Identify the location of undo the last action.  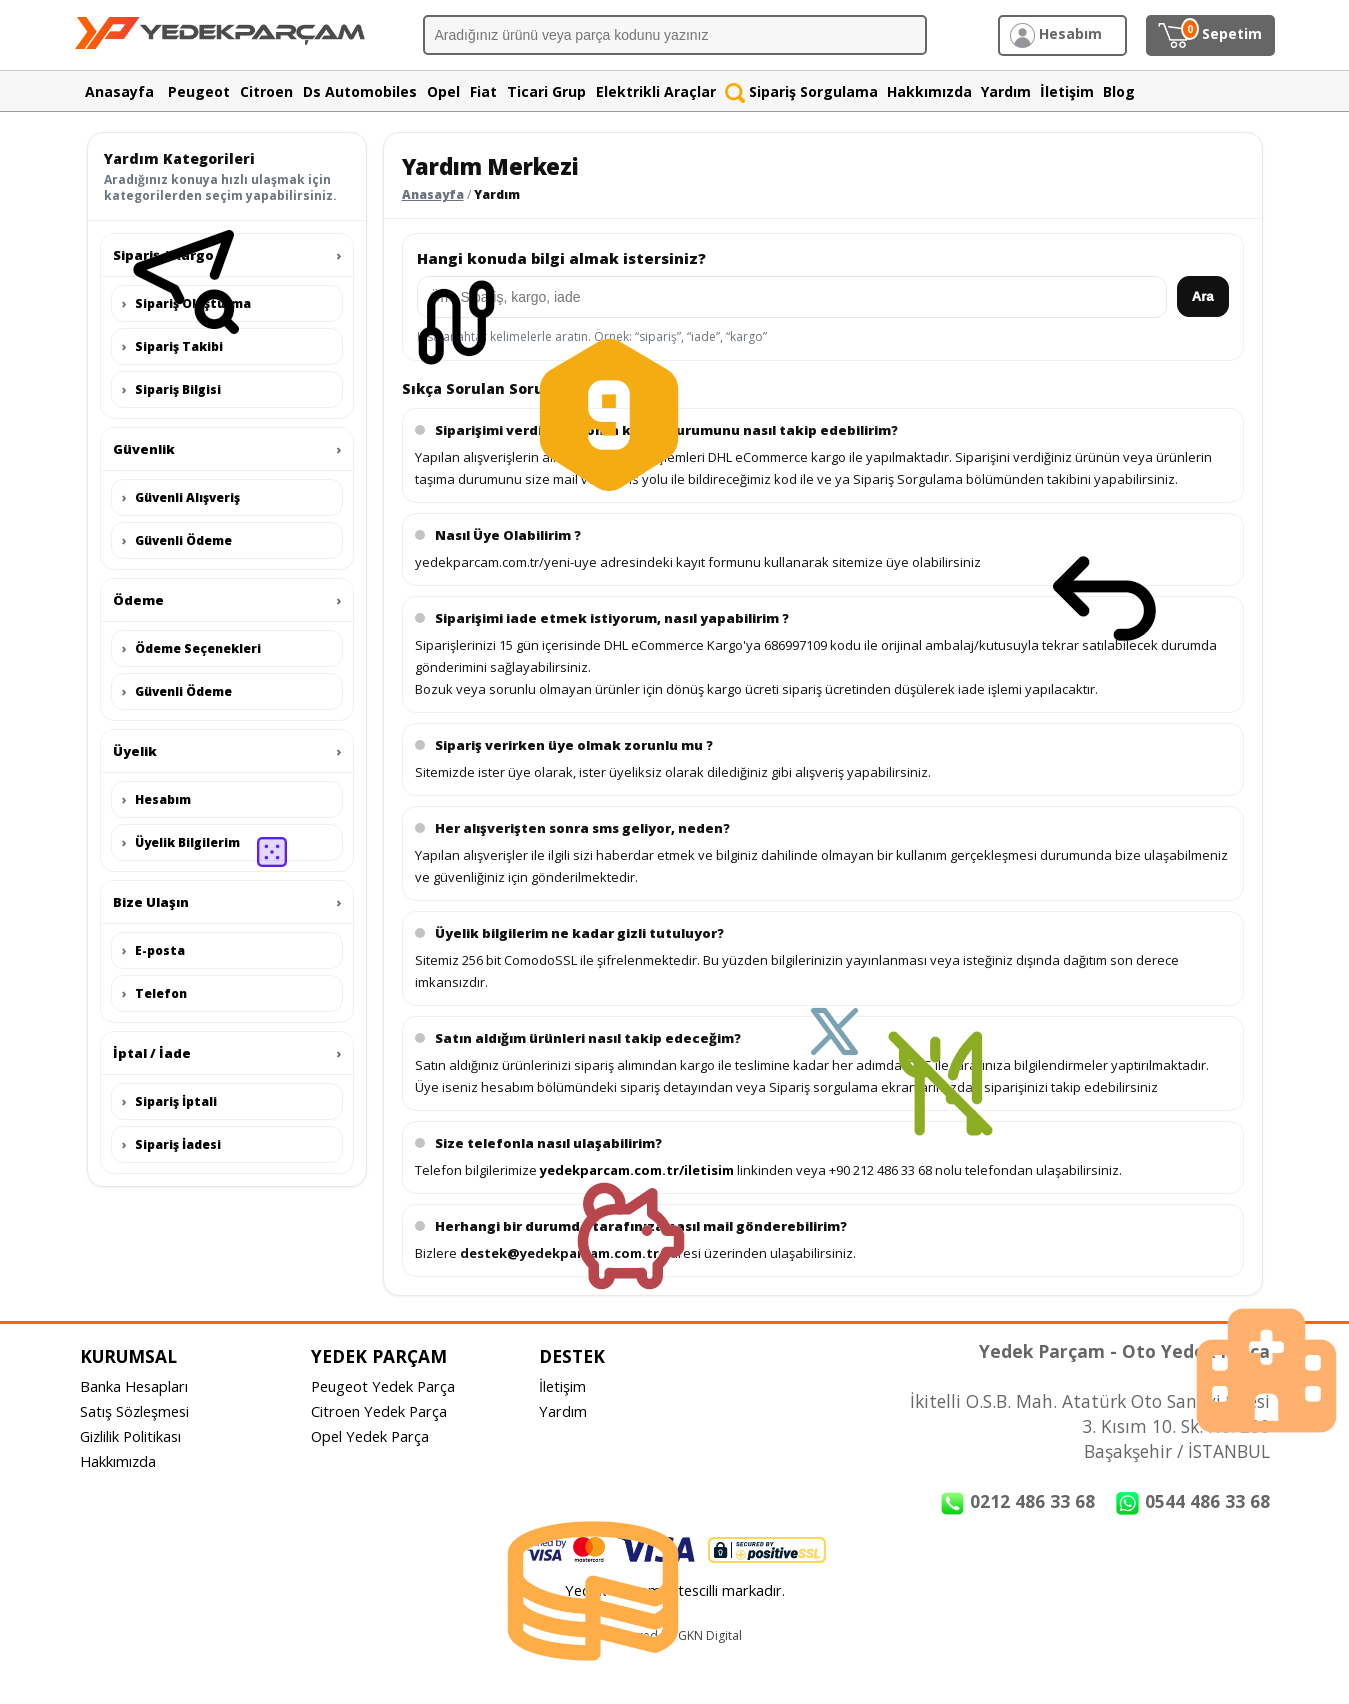
(1101, 598).